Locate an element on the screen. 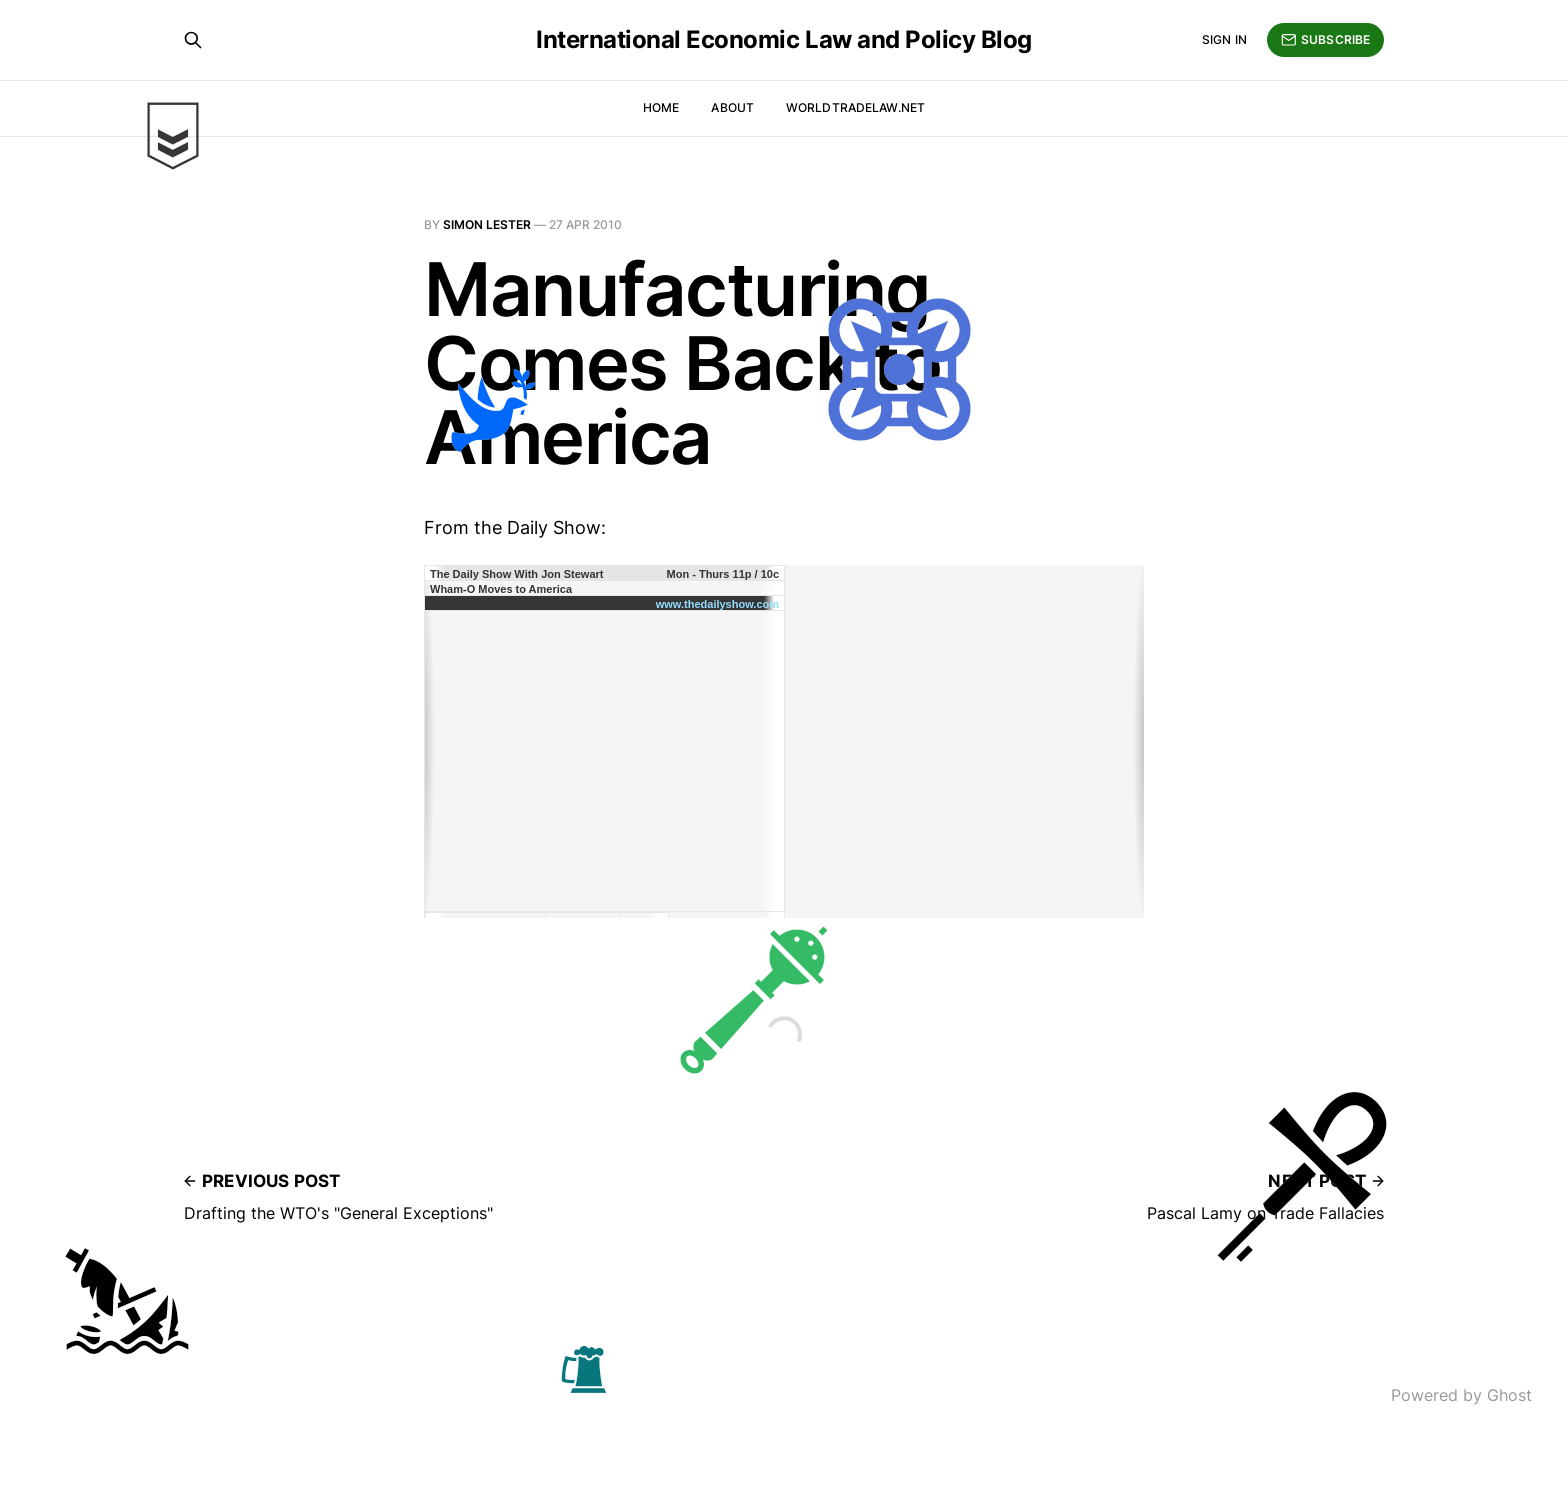 This screenshot has height=1488, width=1568. indicates peace or harmony theme is located at coordinates (493, 410).